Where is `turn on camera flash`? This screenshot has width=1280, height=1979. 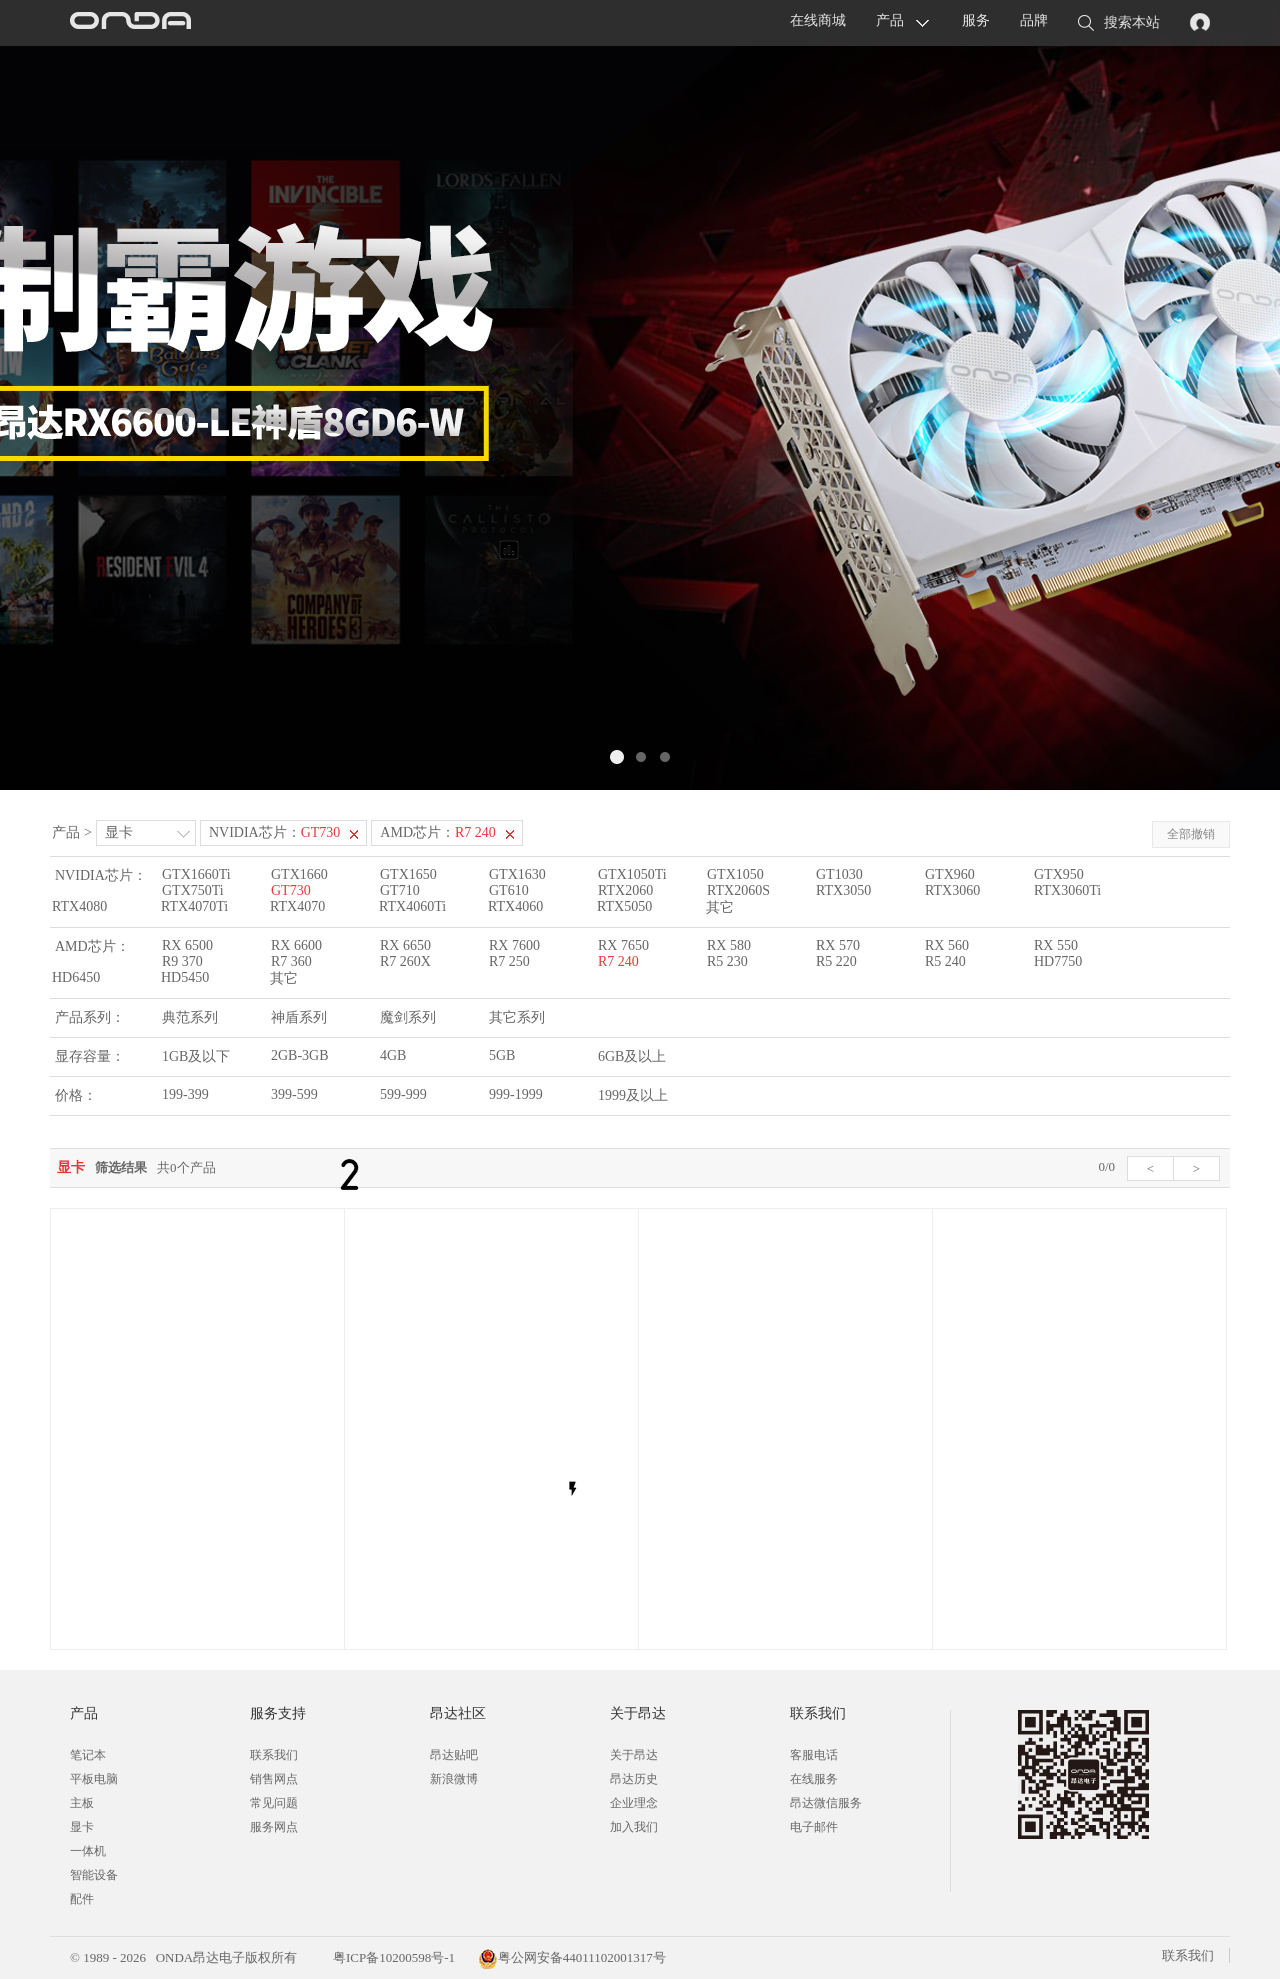
turn on camera flash is located at coordinates (573, 1489).